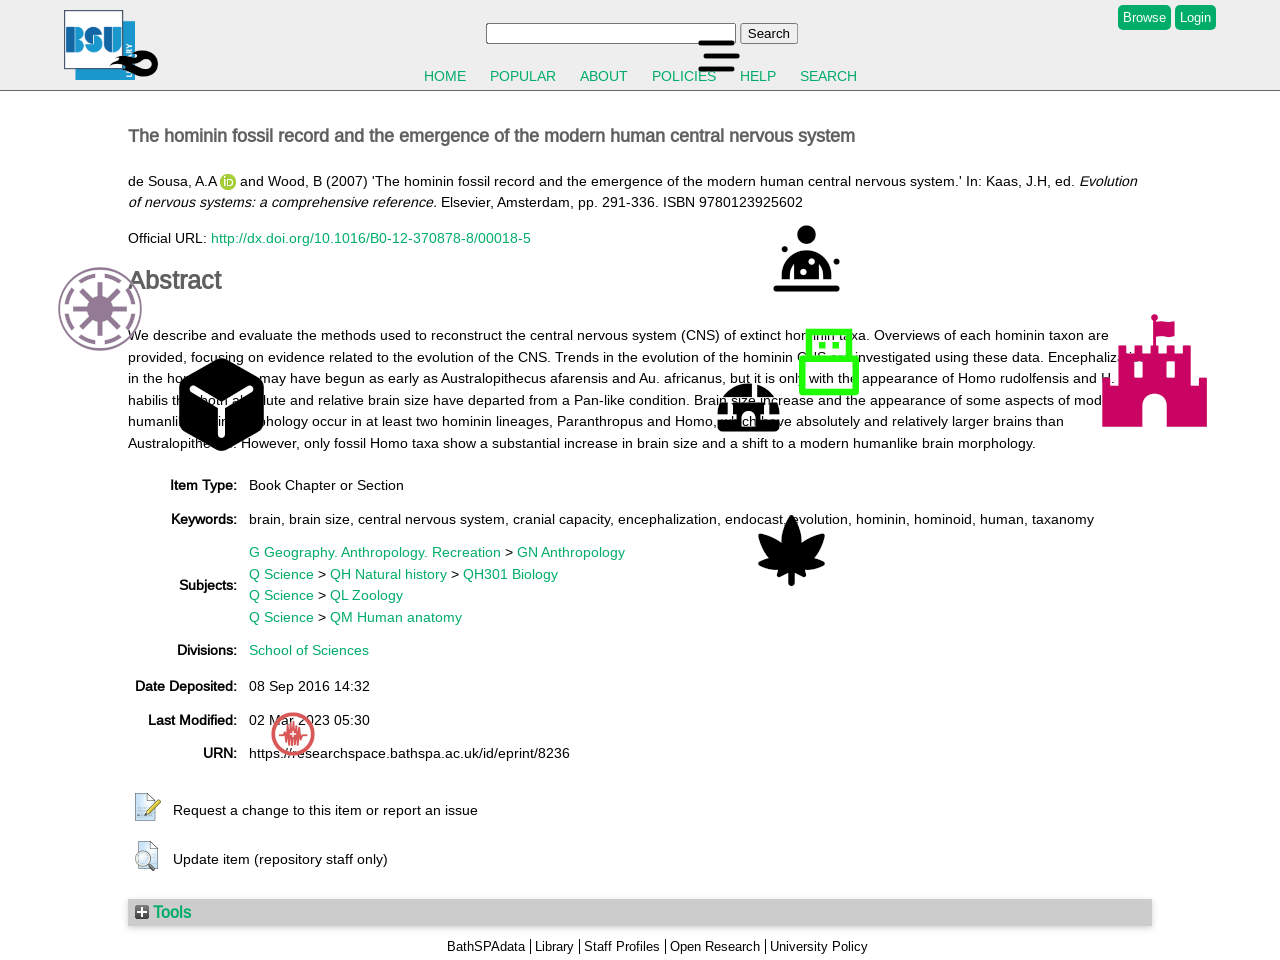 The width and height of the screenshot is (1280, 960). I want to click on access live stream or feed, so click(719, 56).